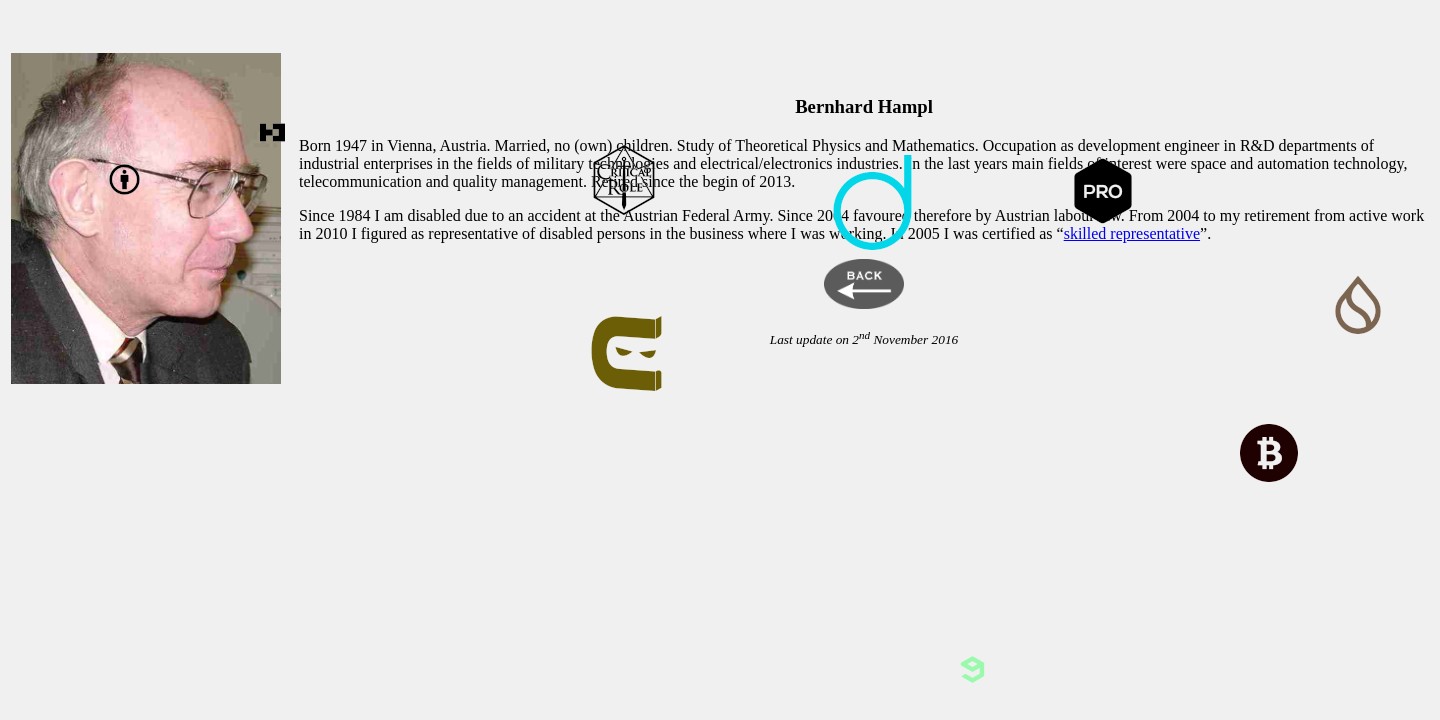  What do you see at coordinates (872, 202) in the screenshot?
I see `dedge app or service logo` at bounding box center [872, 202].